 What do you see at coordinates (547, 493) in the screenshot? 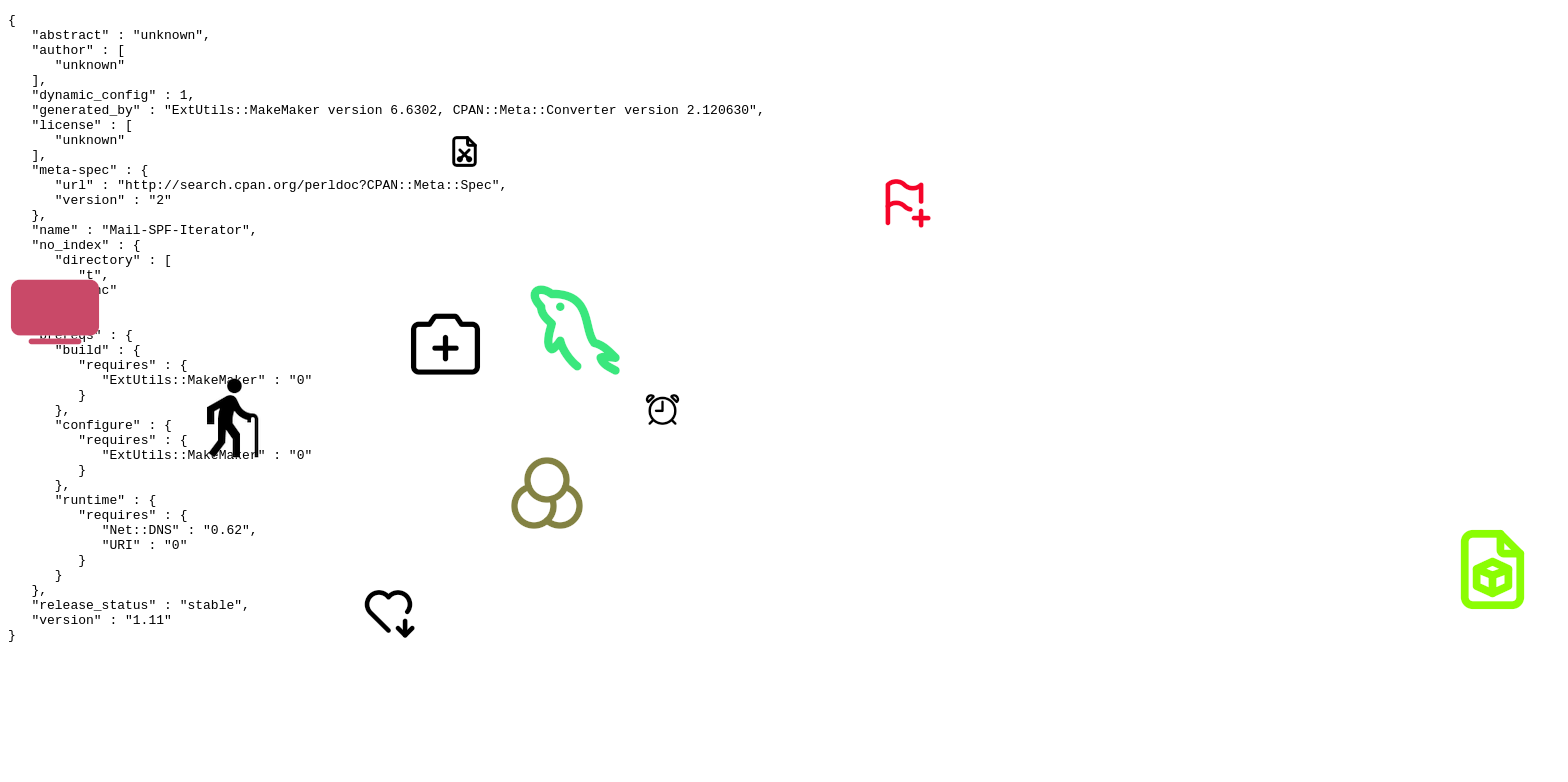
I see `adjust color filter settings` at bounding box center [547, 493].